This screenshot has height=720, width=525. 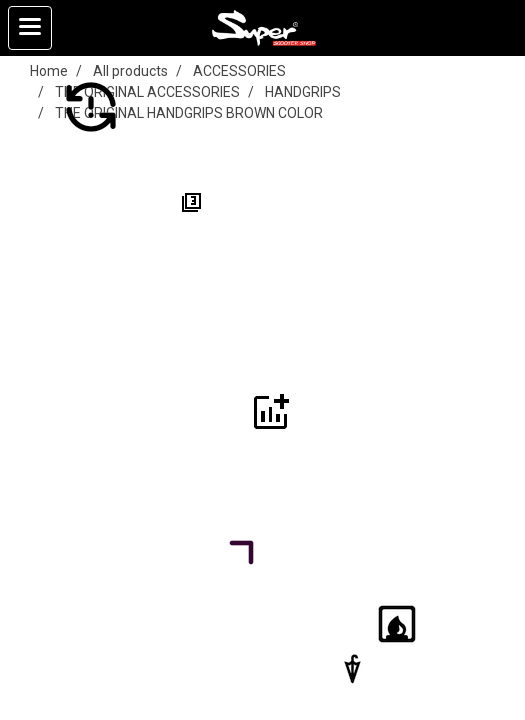 What do you see at coordinates (191, 202) in the screenshot?
I see `apply filter preset 3` at bounding box center [191, 202].